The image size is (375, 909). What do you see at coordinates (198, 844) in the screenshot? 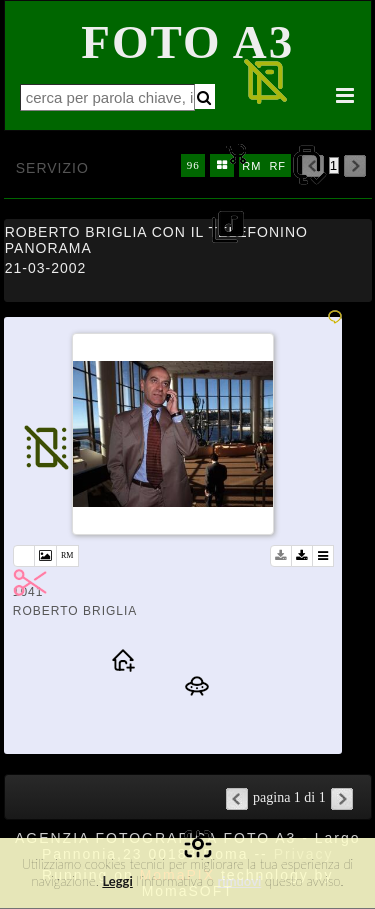
I see `activate camera or photo sensor` at bounding box center [198, 844].